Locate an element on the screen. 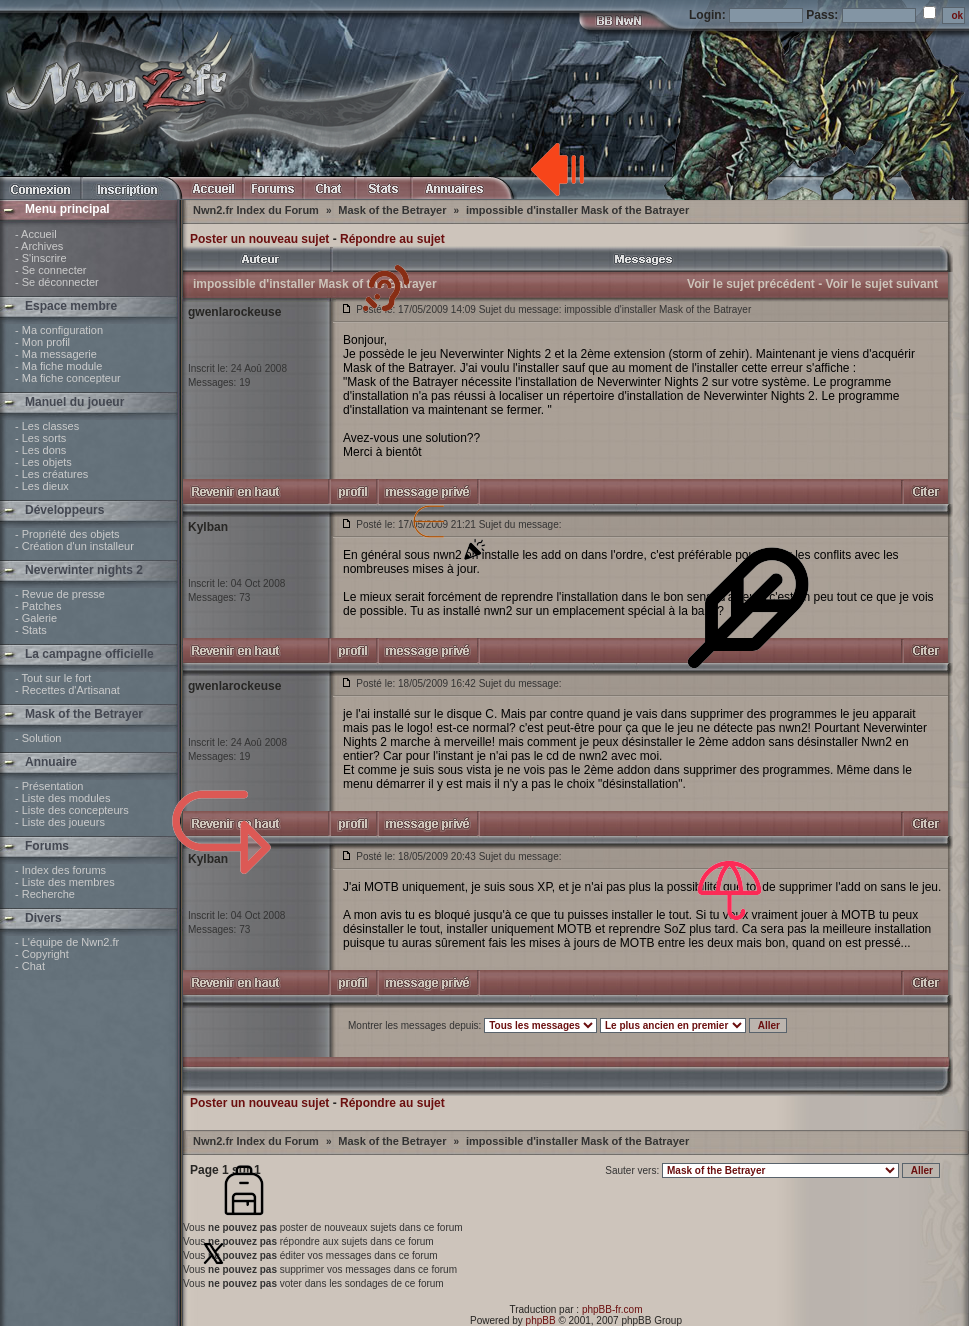 The height and width of the screenshot is (1326, 969). access your inventory or stored items is located at coordinates (244, 1192).